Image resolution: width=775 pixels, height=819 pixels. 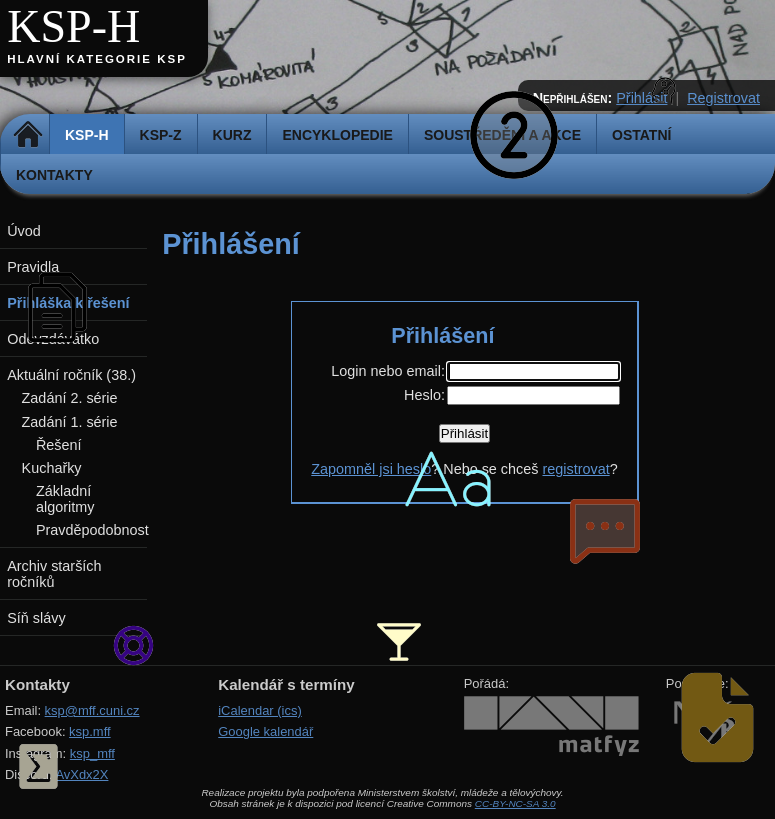 I want to click on access help or support center, so click(x=133, y=645).